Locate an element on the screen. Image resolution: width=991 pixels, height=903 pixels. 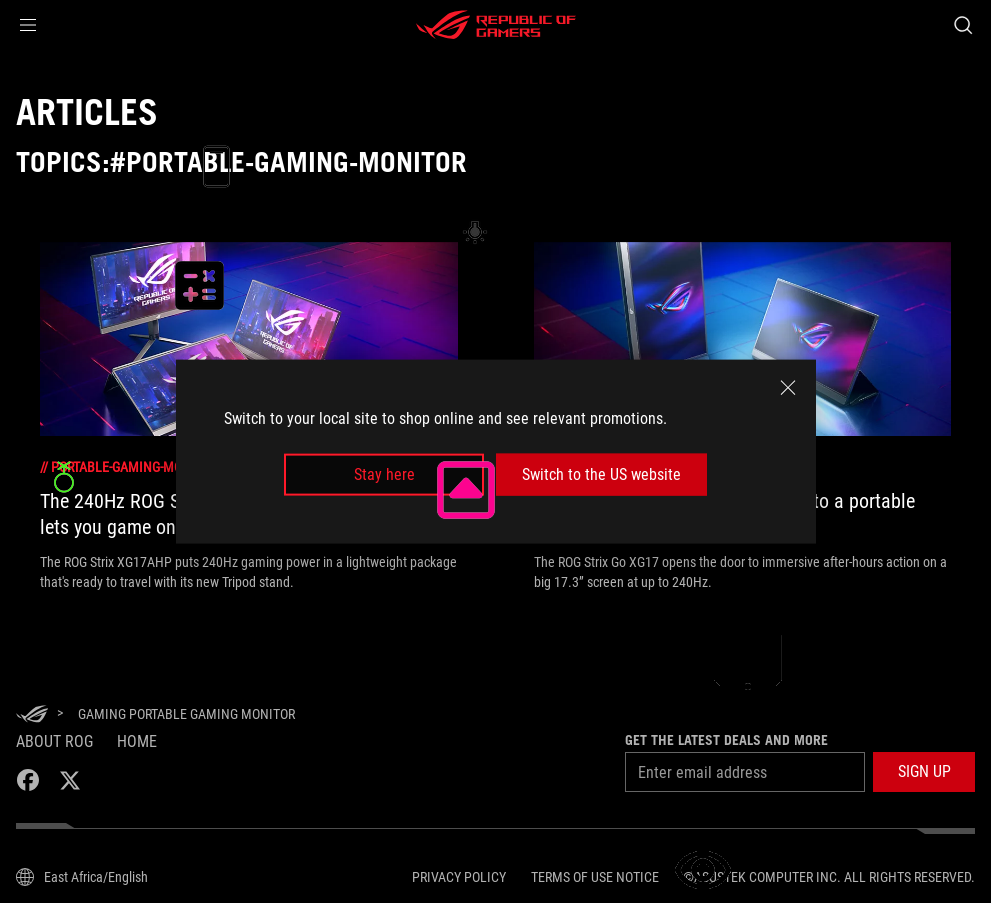
access device speaker settings is located at coordinates (216, 166).